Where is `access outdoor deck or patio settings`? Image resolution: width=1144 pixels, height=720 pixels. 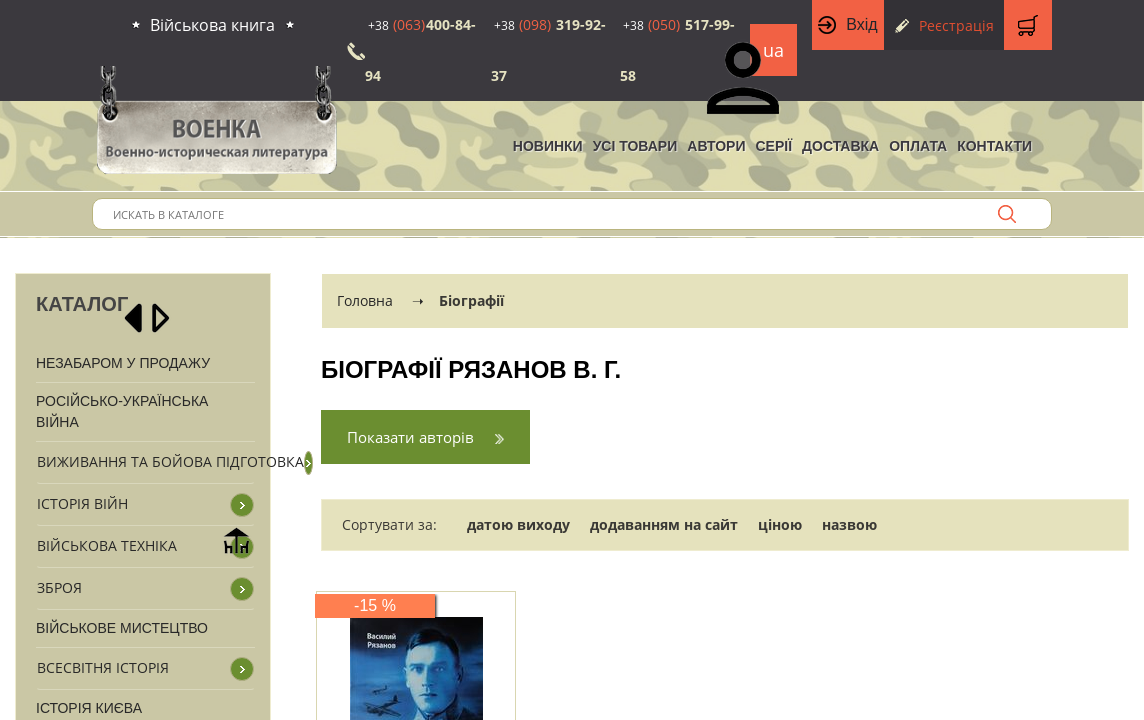
access outdoor deck or patio settings is located at coordinates (236, 540).